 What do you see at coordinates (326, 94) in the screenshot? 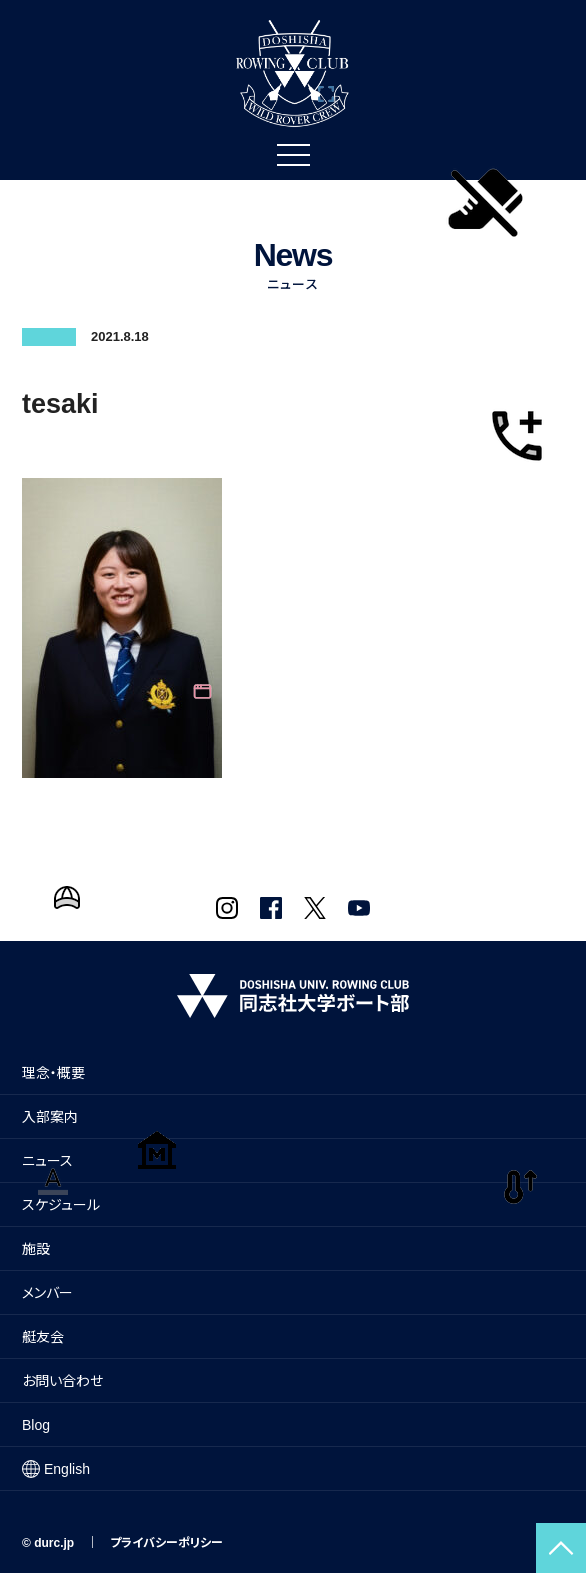
I see `expand to fullscreen mode` at bounding box center [326, 94].